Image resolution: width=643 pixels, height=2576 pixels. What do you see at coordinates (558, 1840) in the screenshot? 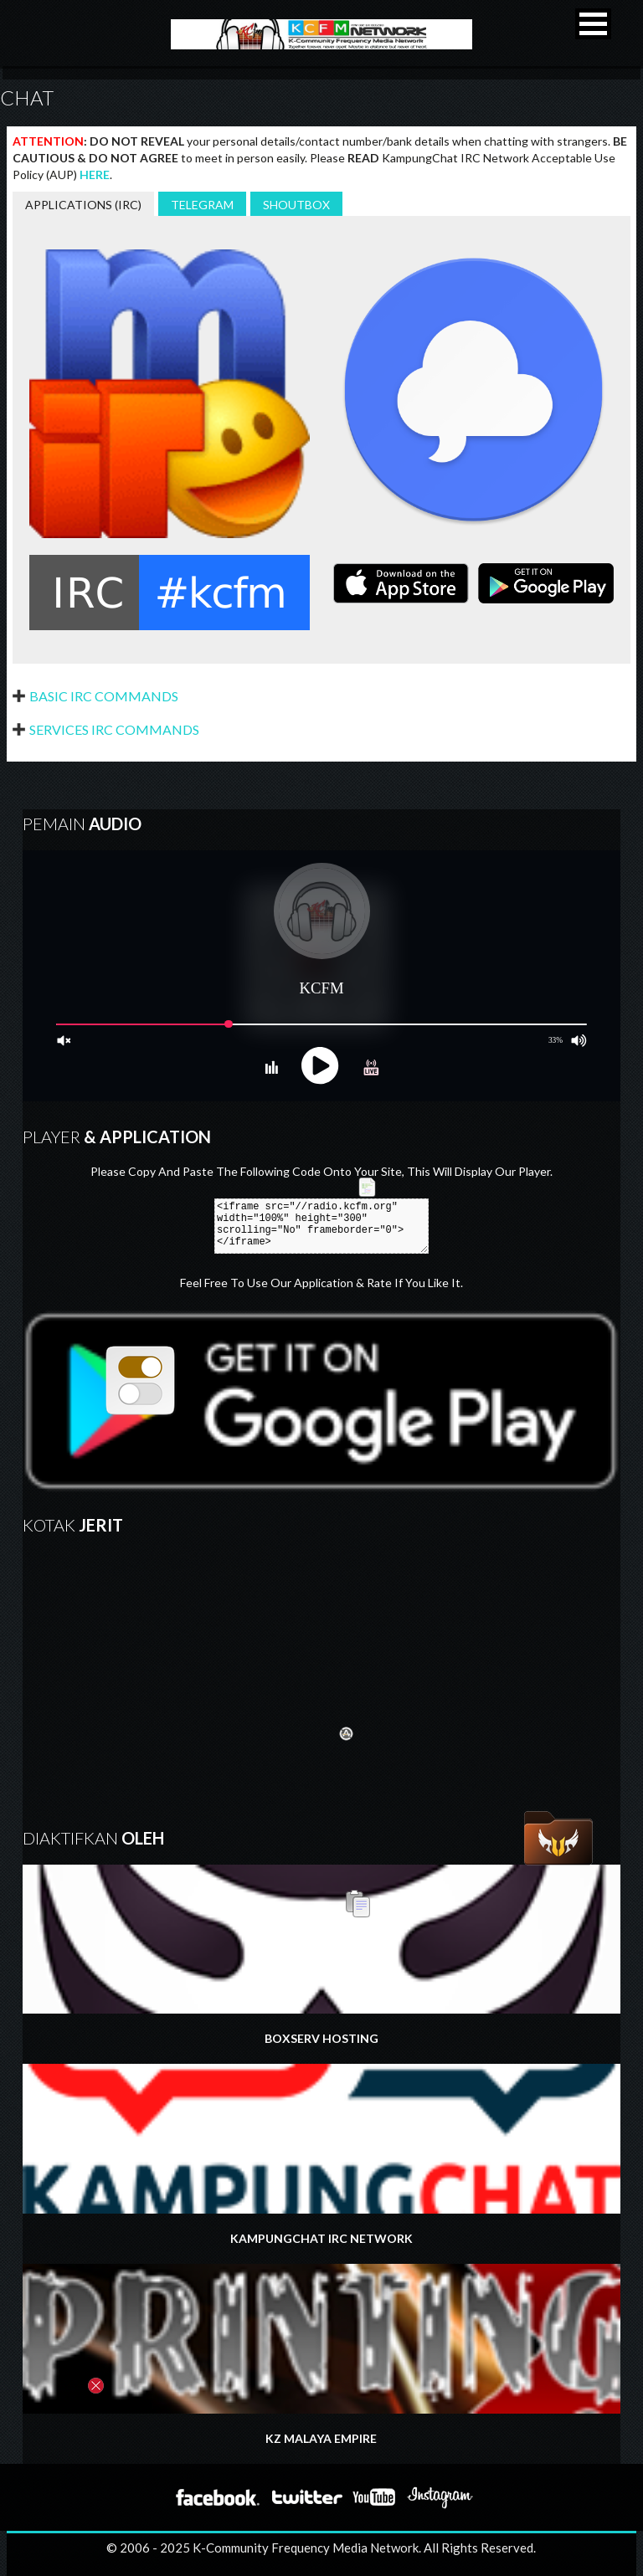
I see `open asus tuf gaming files folder` at bounding box center [558, 1840].